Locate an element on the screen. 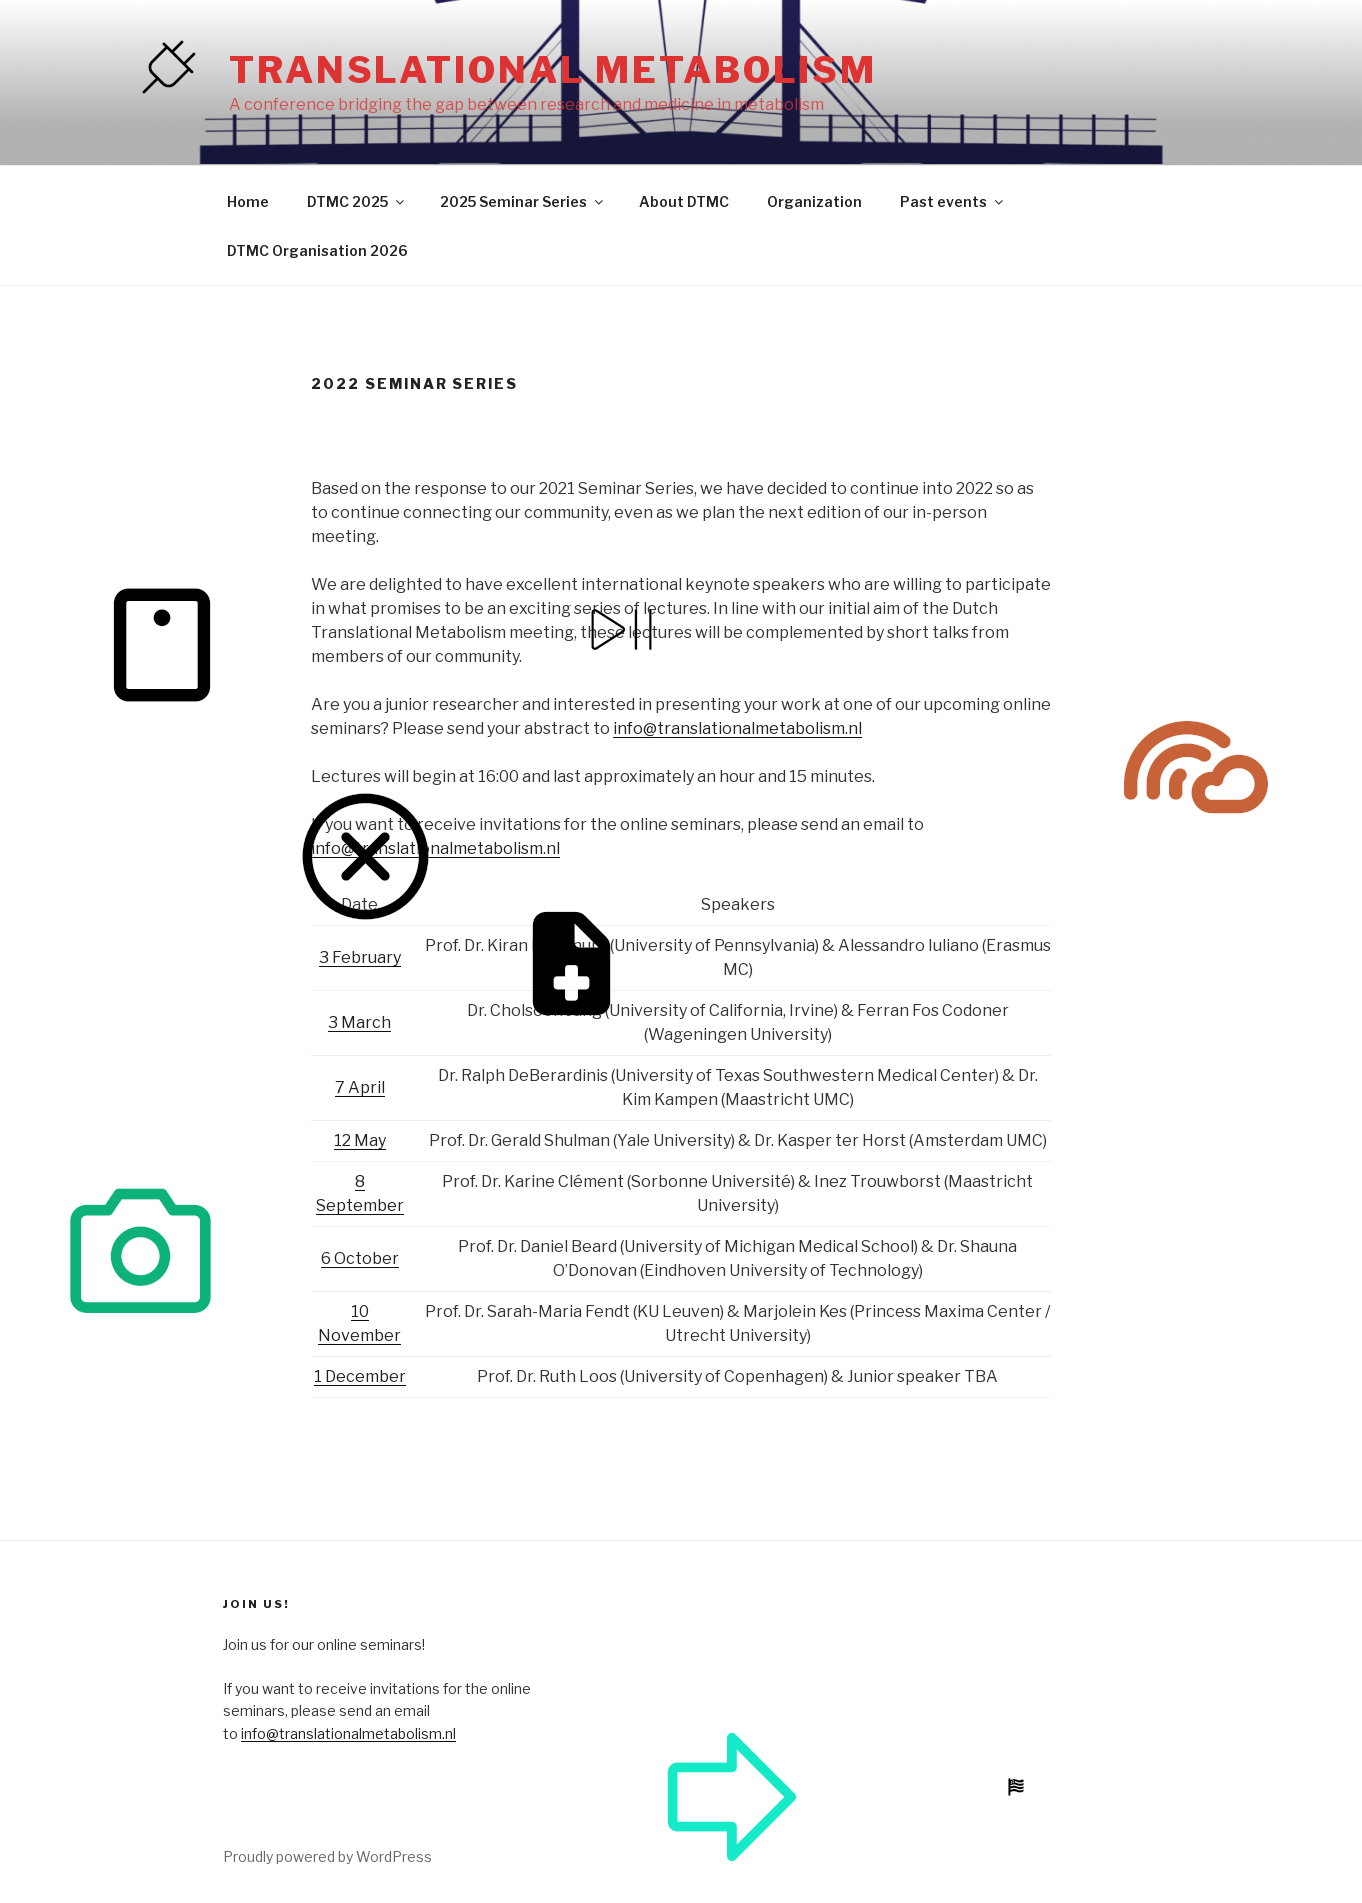 The image size is (1362, 1903). view weather conditions is located at coordinates (1196, 766).